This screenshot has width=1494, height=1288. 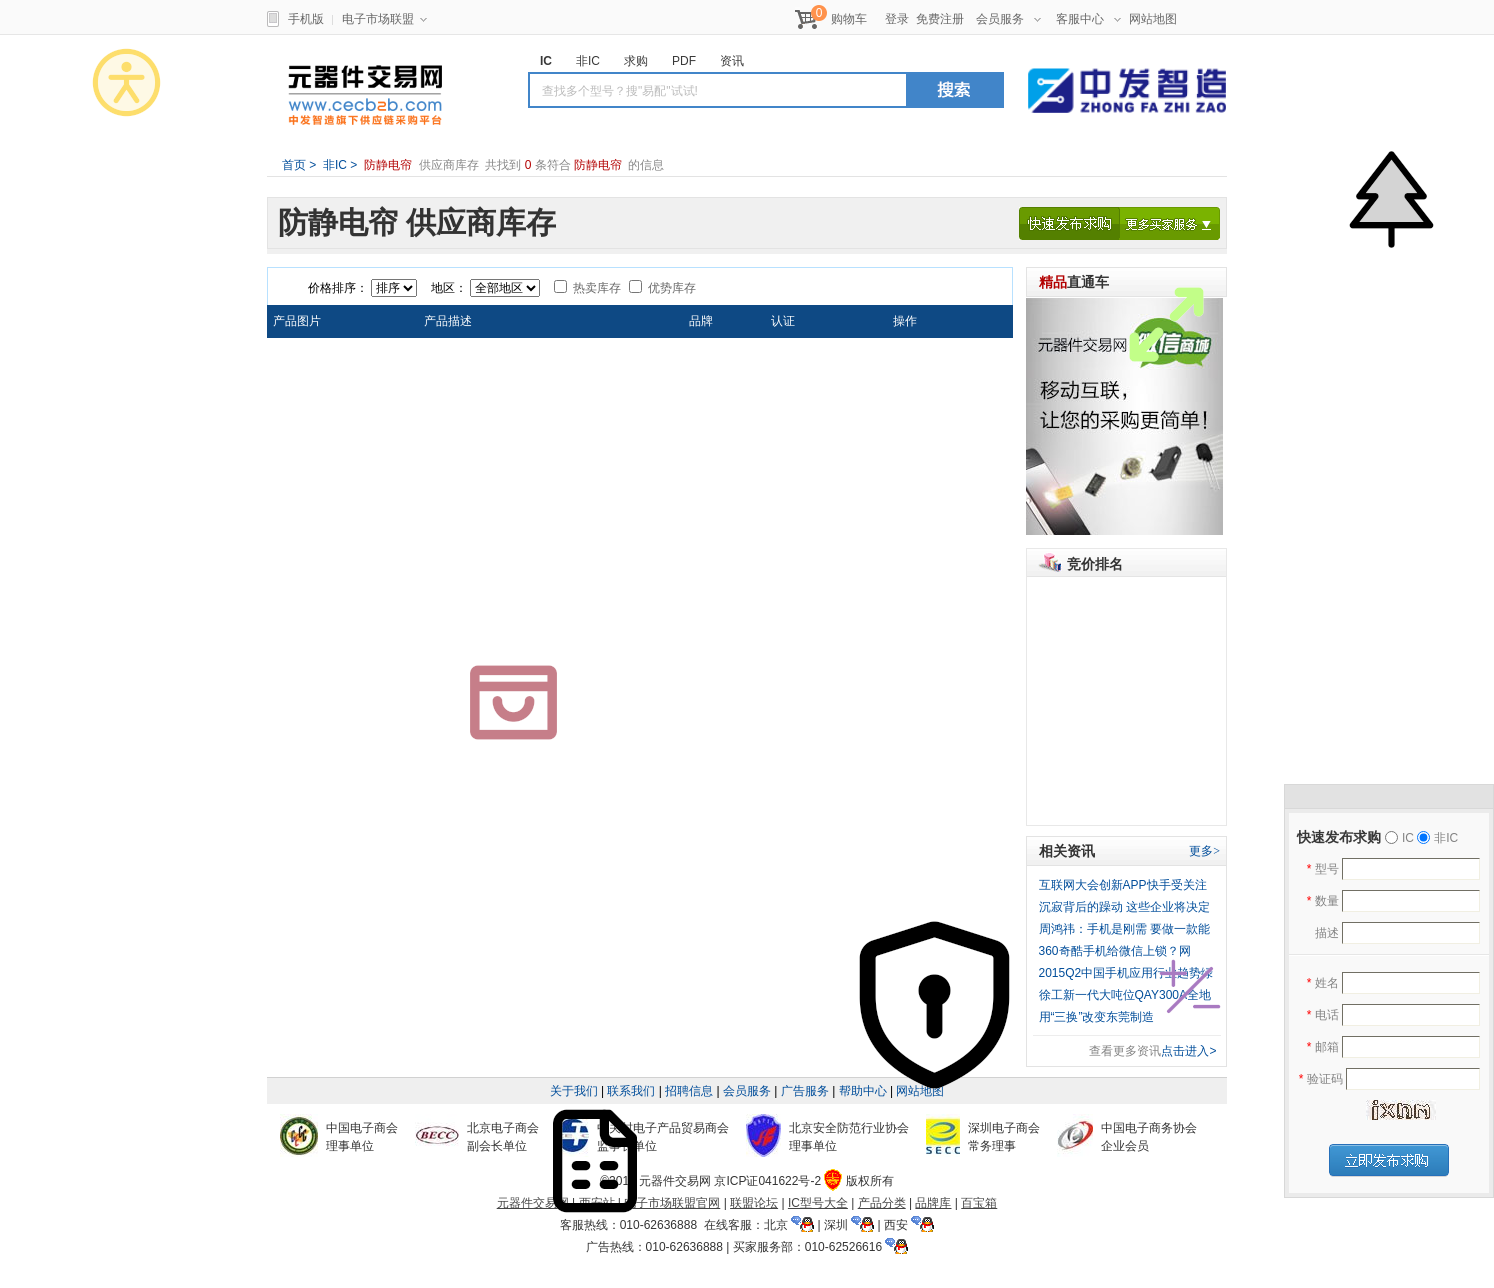 I want to click on access user profile or account settings, so click(x=126, y=82).